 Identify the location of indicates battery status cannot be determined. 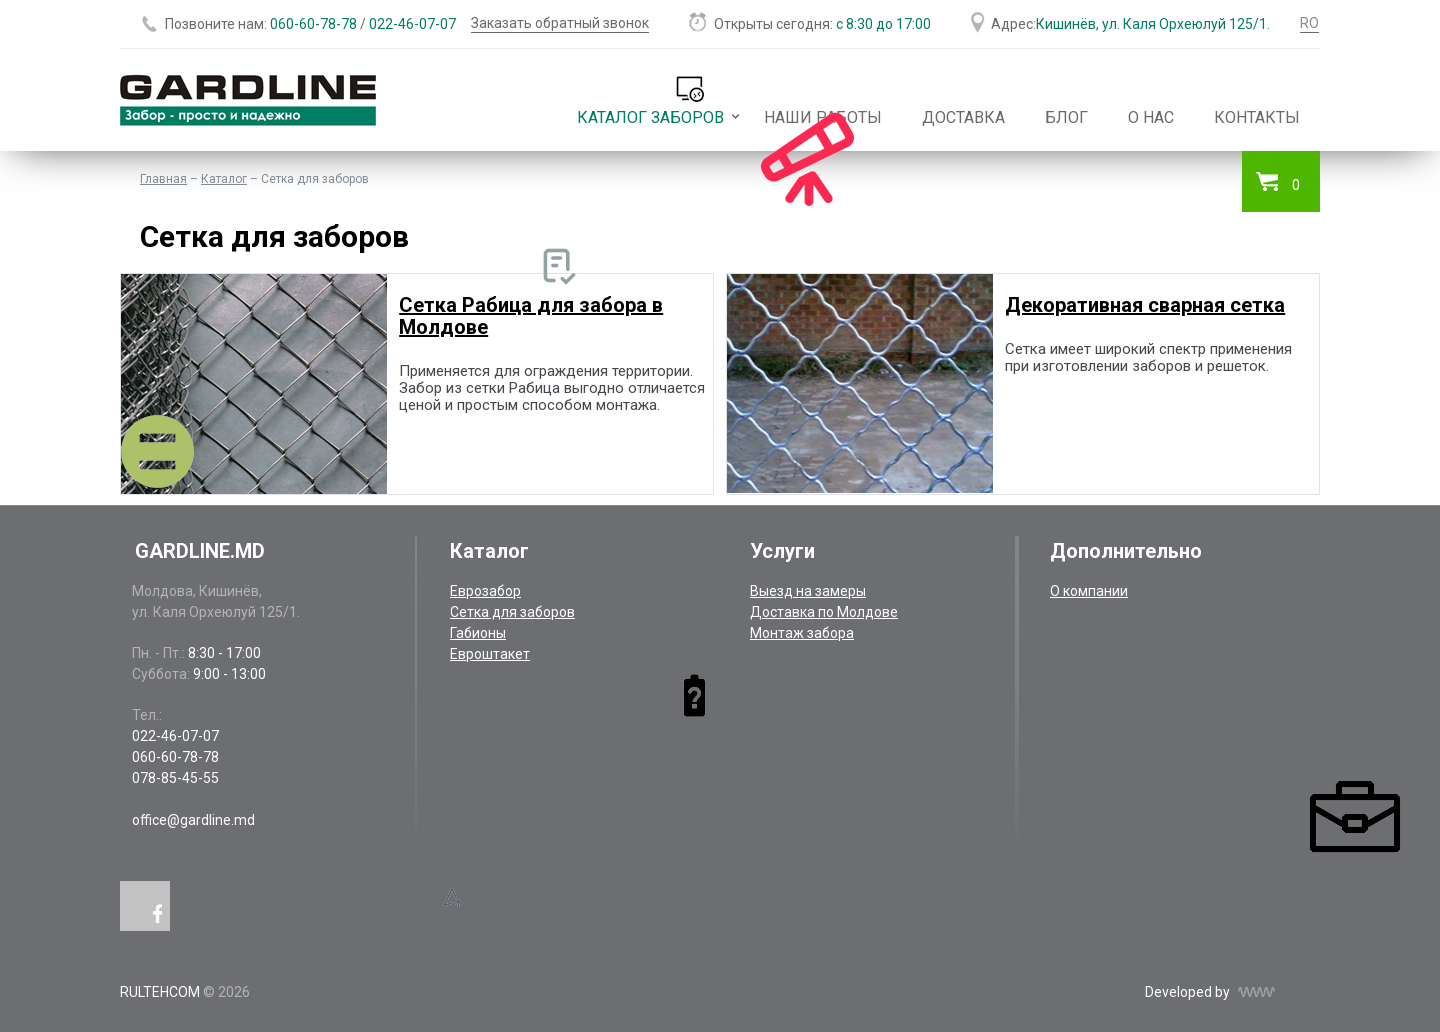
(694, 695).